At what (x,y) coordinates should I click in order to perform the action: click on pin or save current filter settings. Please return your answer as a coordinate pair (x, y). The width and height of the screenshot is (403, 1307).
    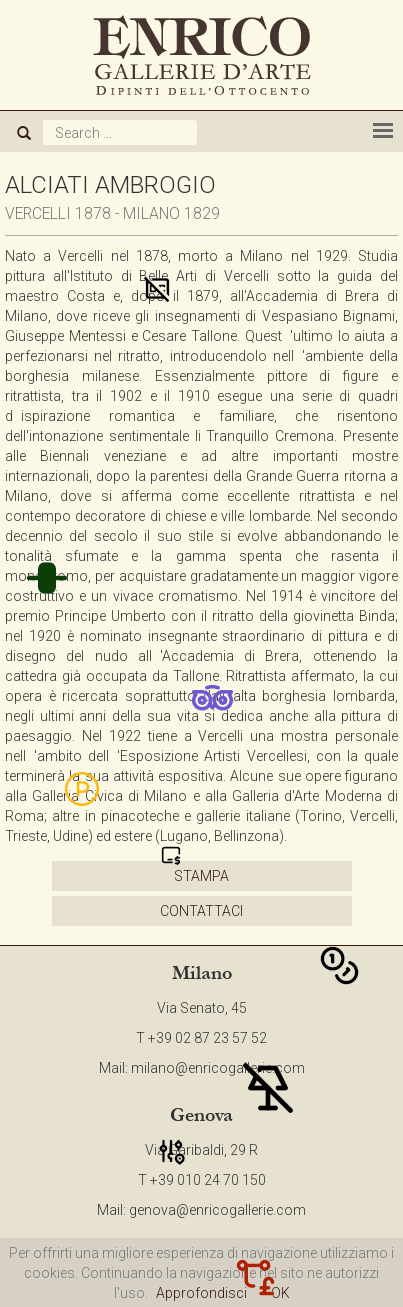
    Looking at the image, I should click on (171, 1151).